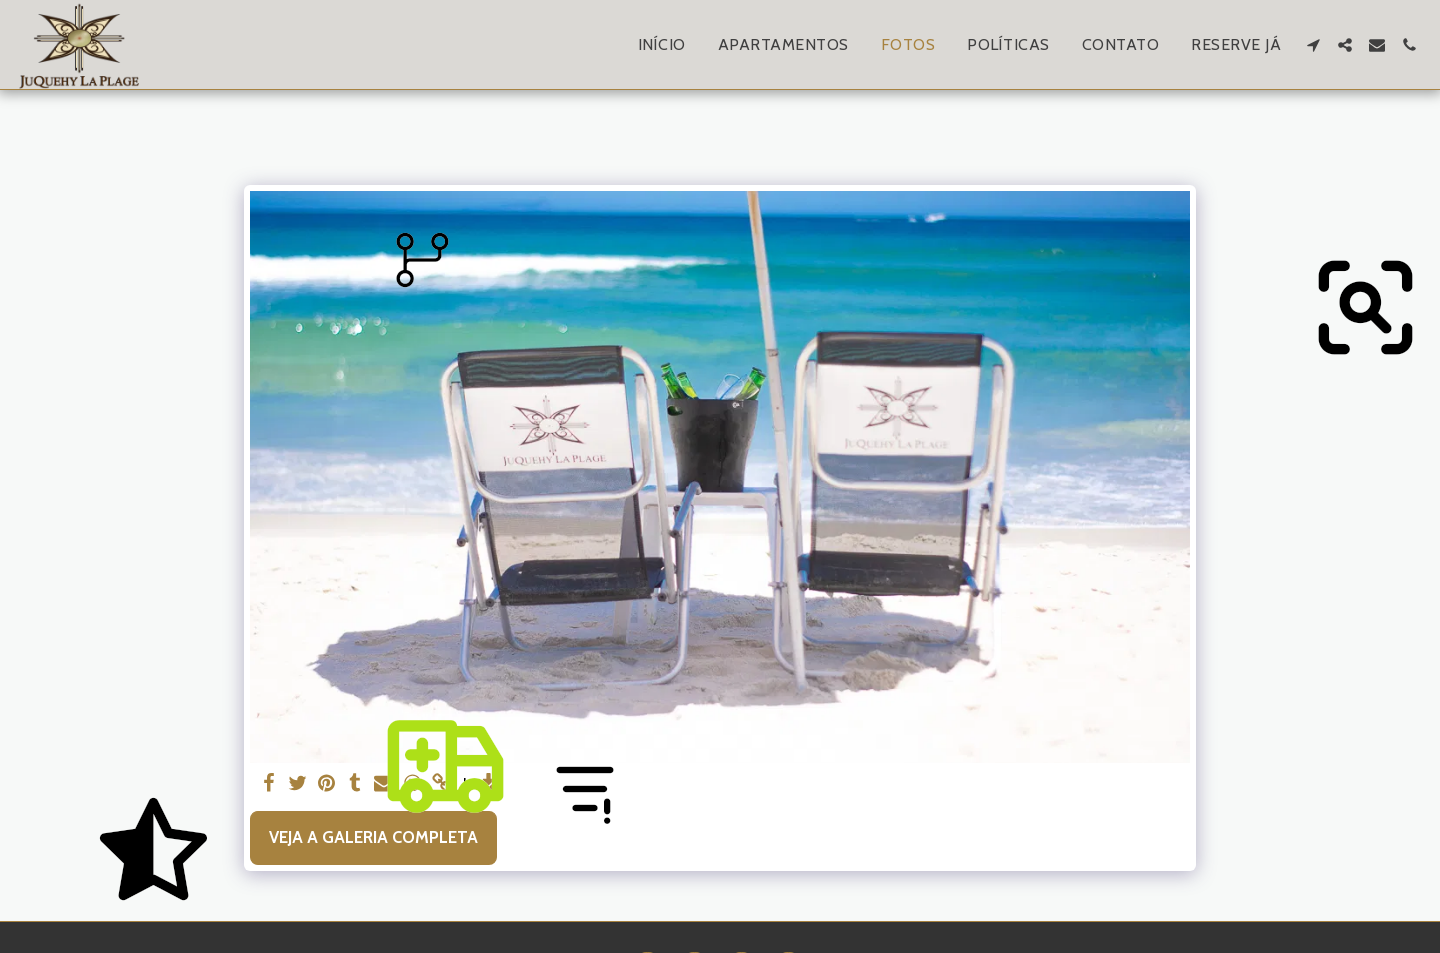 This screenshot has width=1440, height=953. I want to click on filter settings require attention, so click(585, 789).